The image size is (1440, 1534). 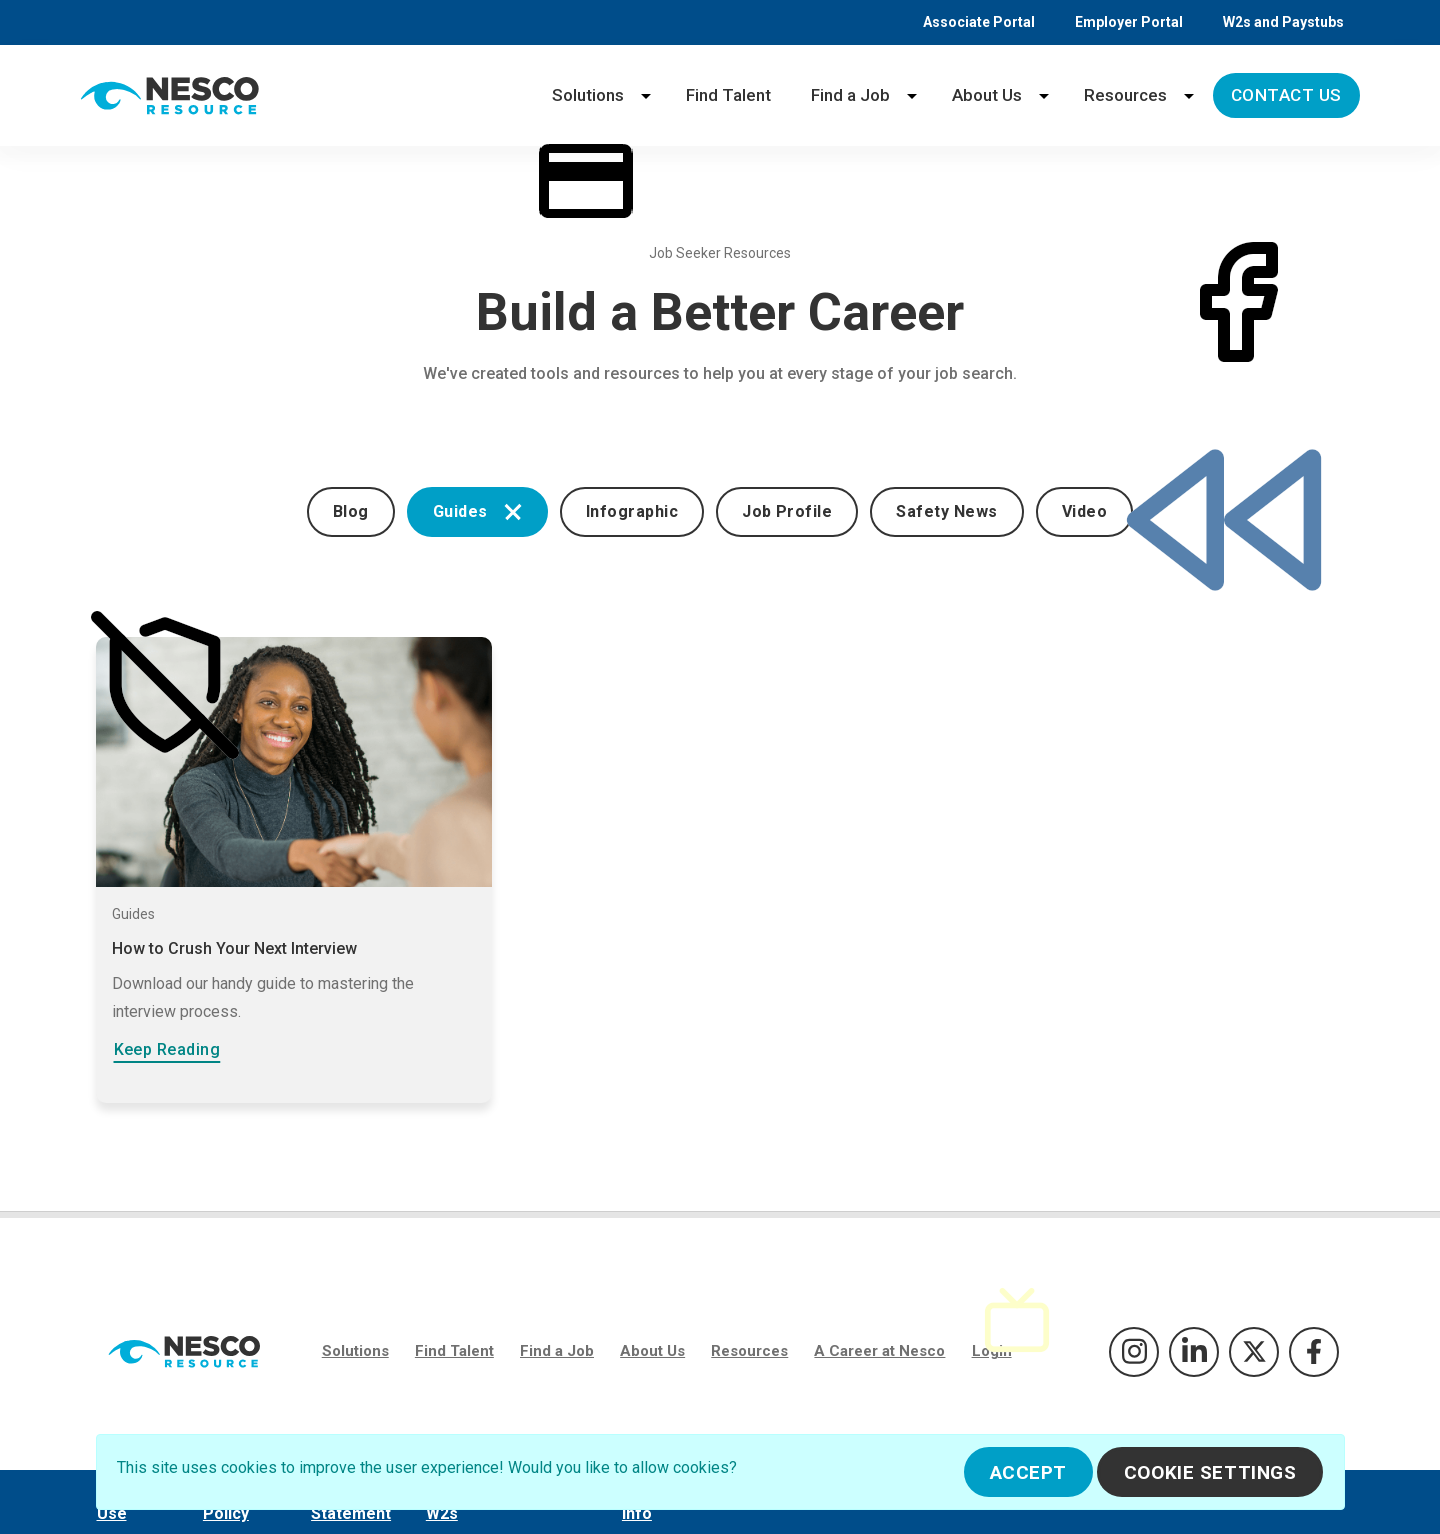 What do you see at coordinates (165, 685) in the screenshot?
I see `security or protection is disabled` at bounding box center [165, 685].